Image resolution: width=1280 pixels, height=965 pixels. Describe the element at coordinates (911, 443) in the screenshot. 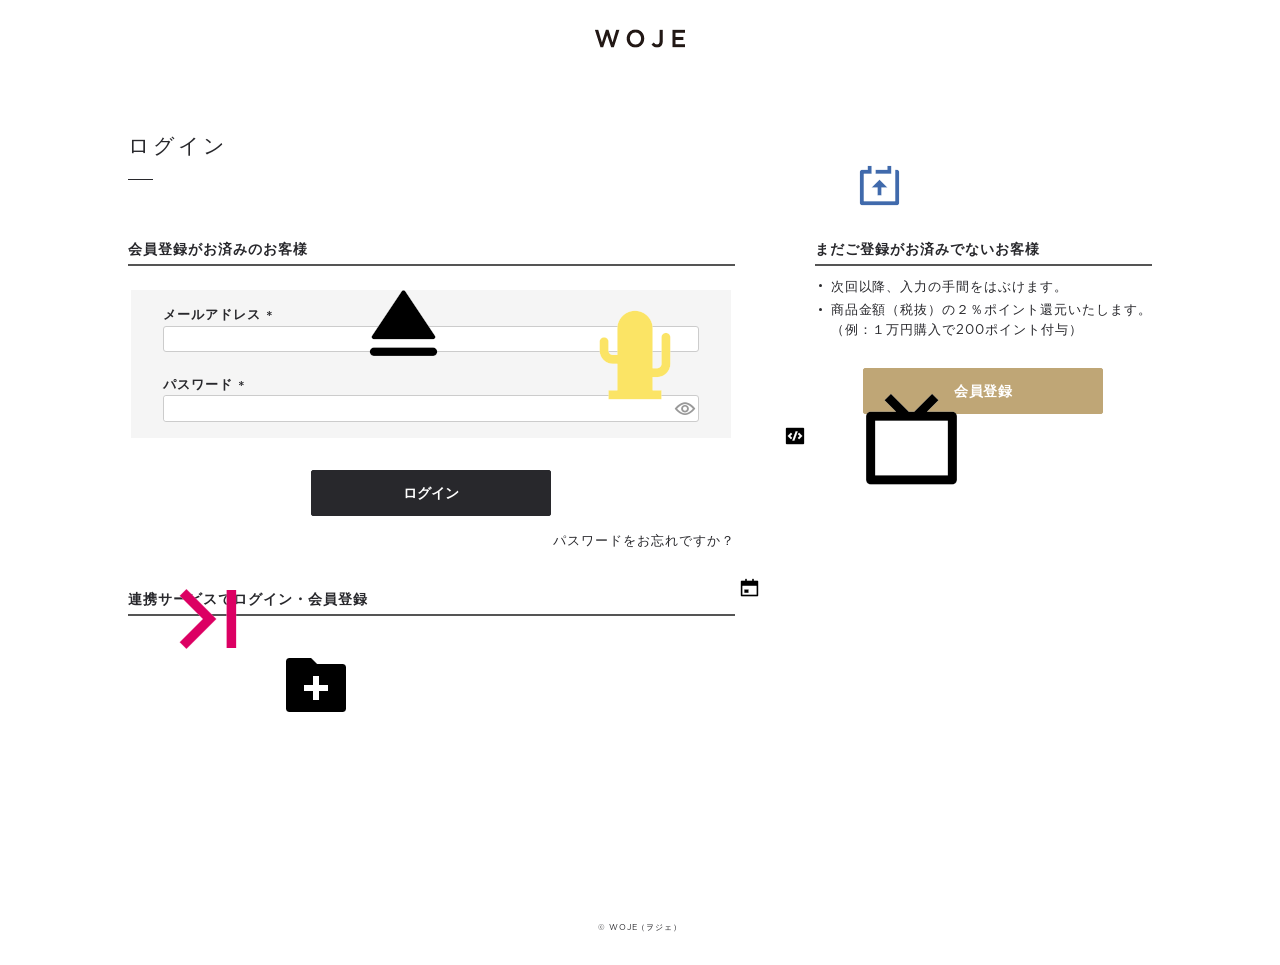

I see `access TV or video streaming features` at that location.